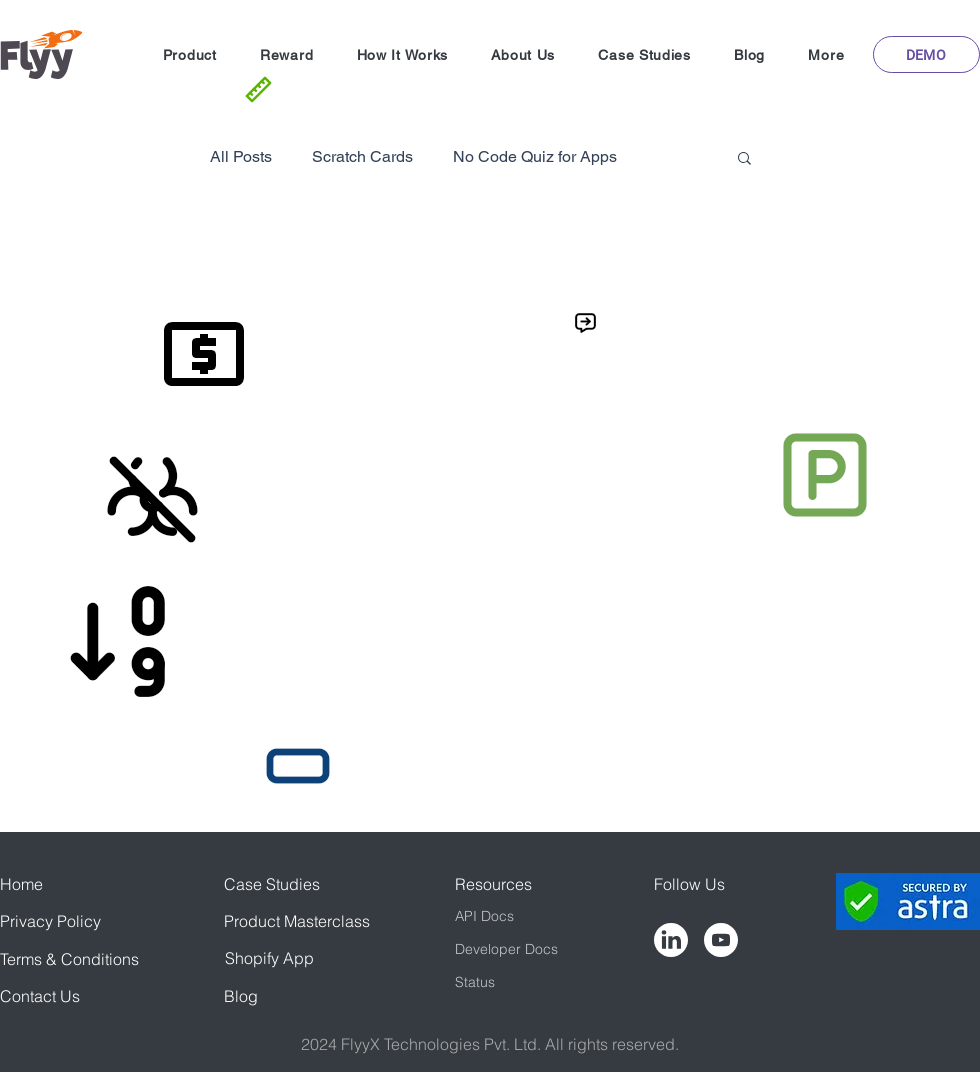 The width and height of the screenshot is (980, 1083). Describe the element at coordinates (298, 766) in the screenshot. I see `insert a code variable or placeholder` at that location.